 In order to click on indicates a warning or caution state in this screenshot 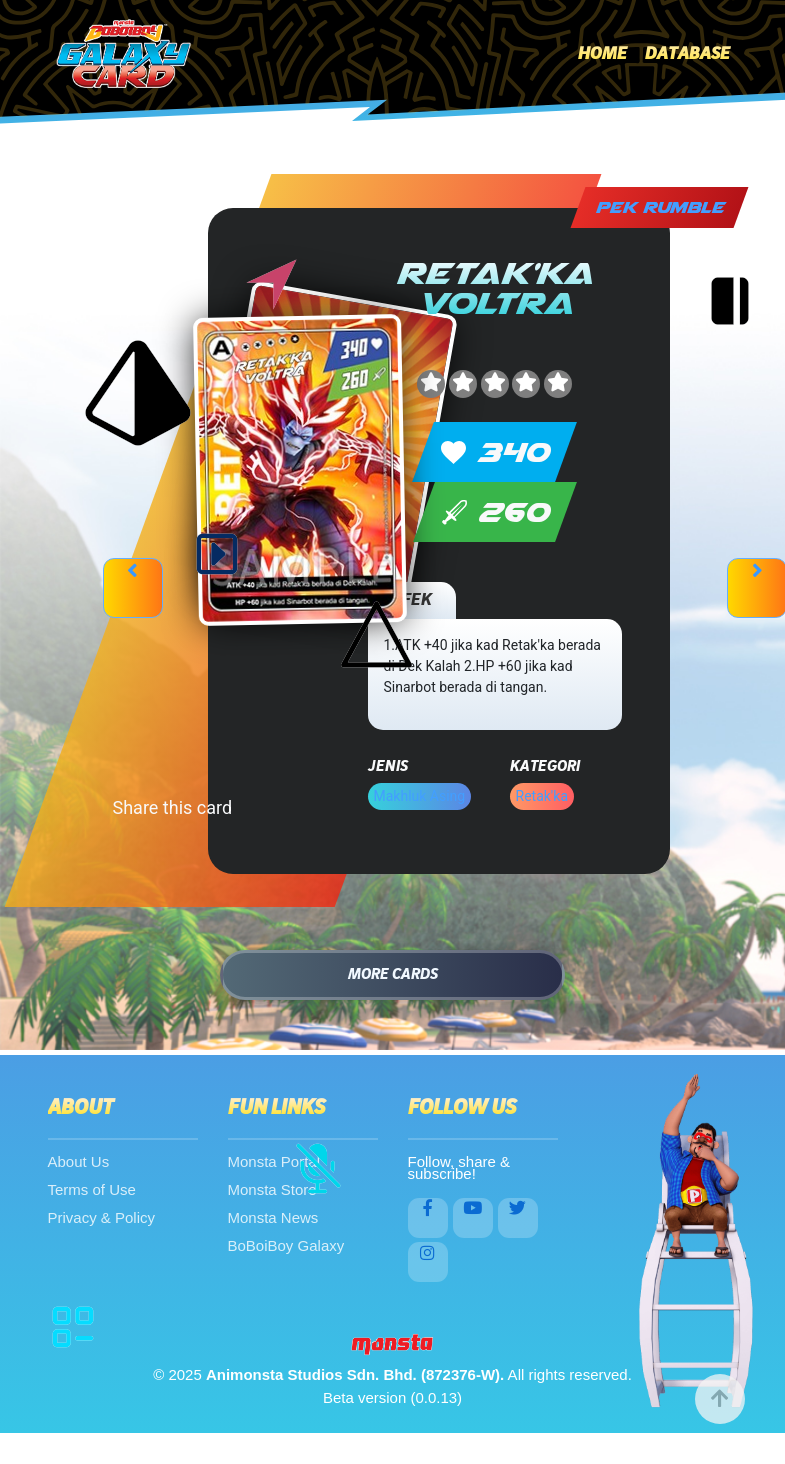, I will do `click(376, 634)`.